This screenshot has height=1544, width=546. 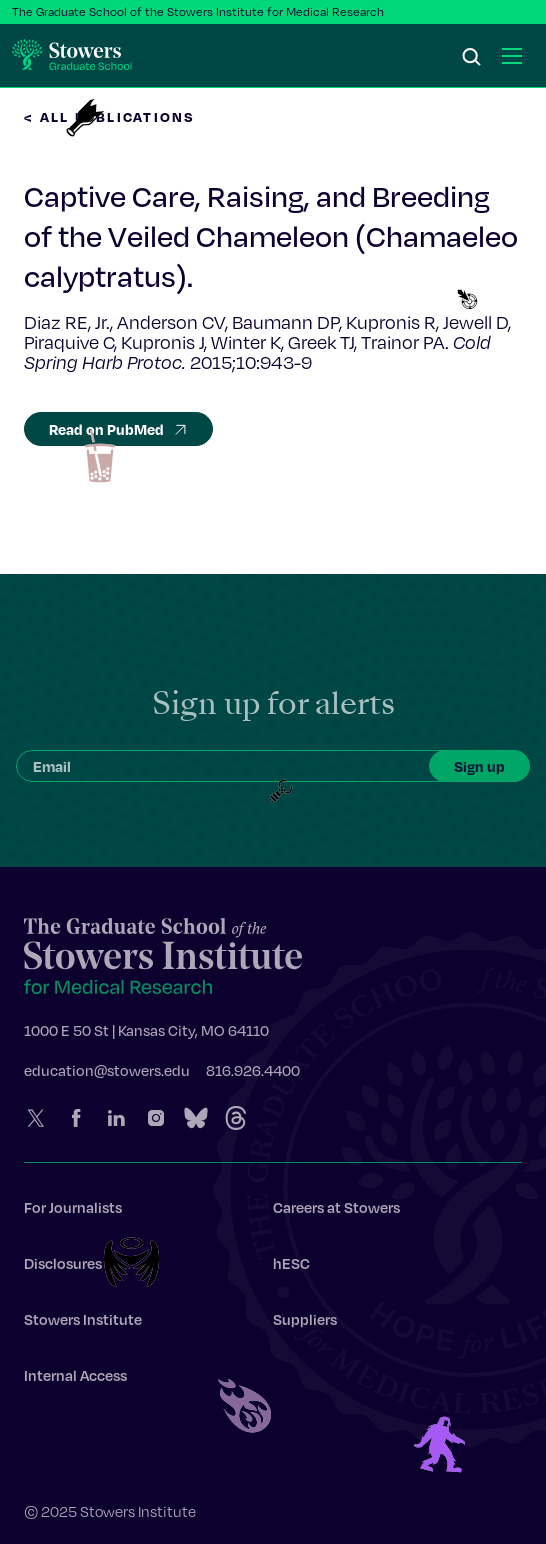 I want to click on select angel costume or outfit, so click(x=131, y=1264).